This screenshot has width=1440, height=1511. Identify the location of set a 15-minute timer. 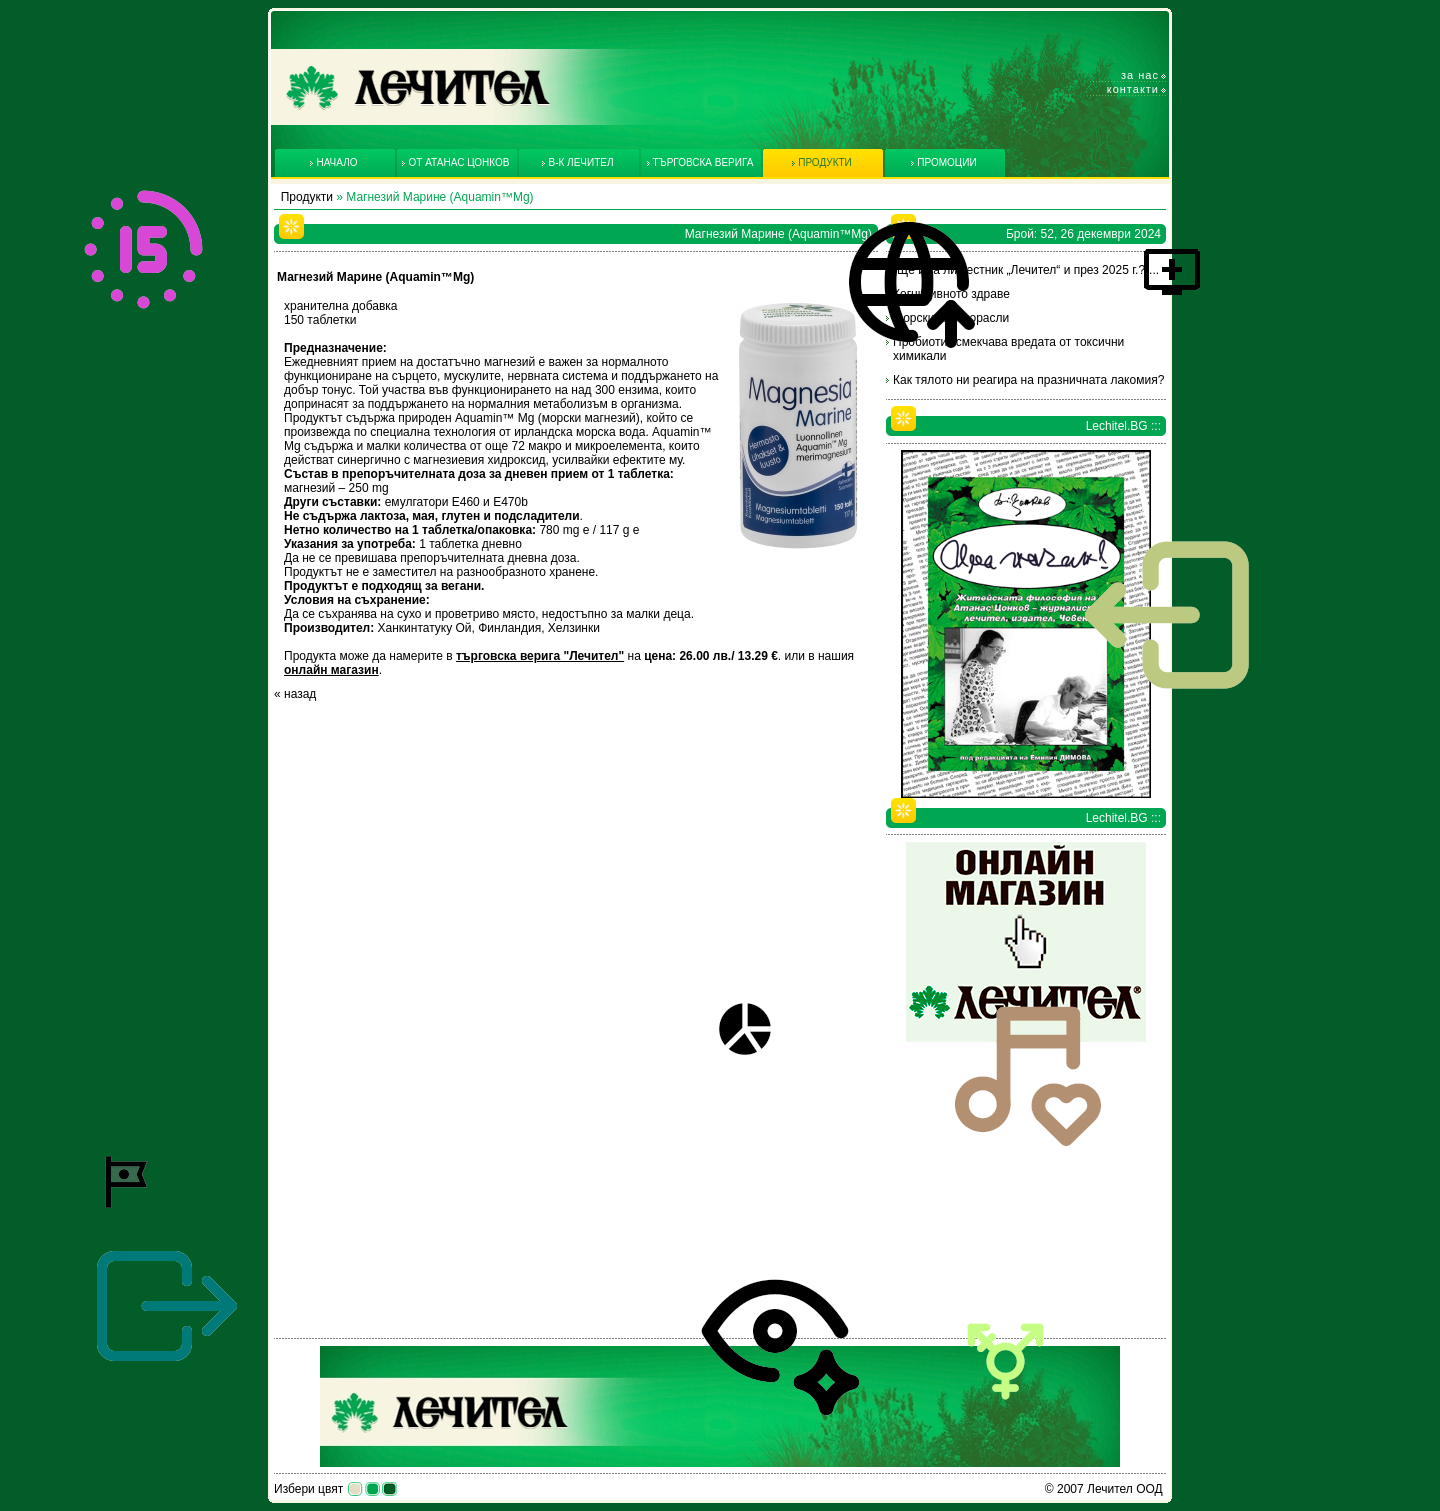
(143, 249).